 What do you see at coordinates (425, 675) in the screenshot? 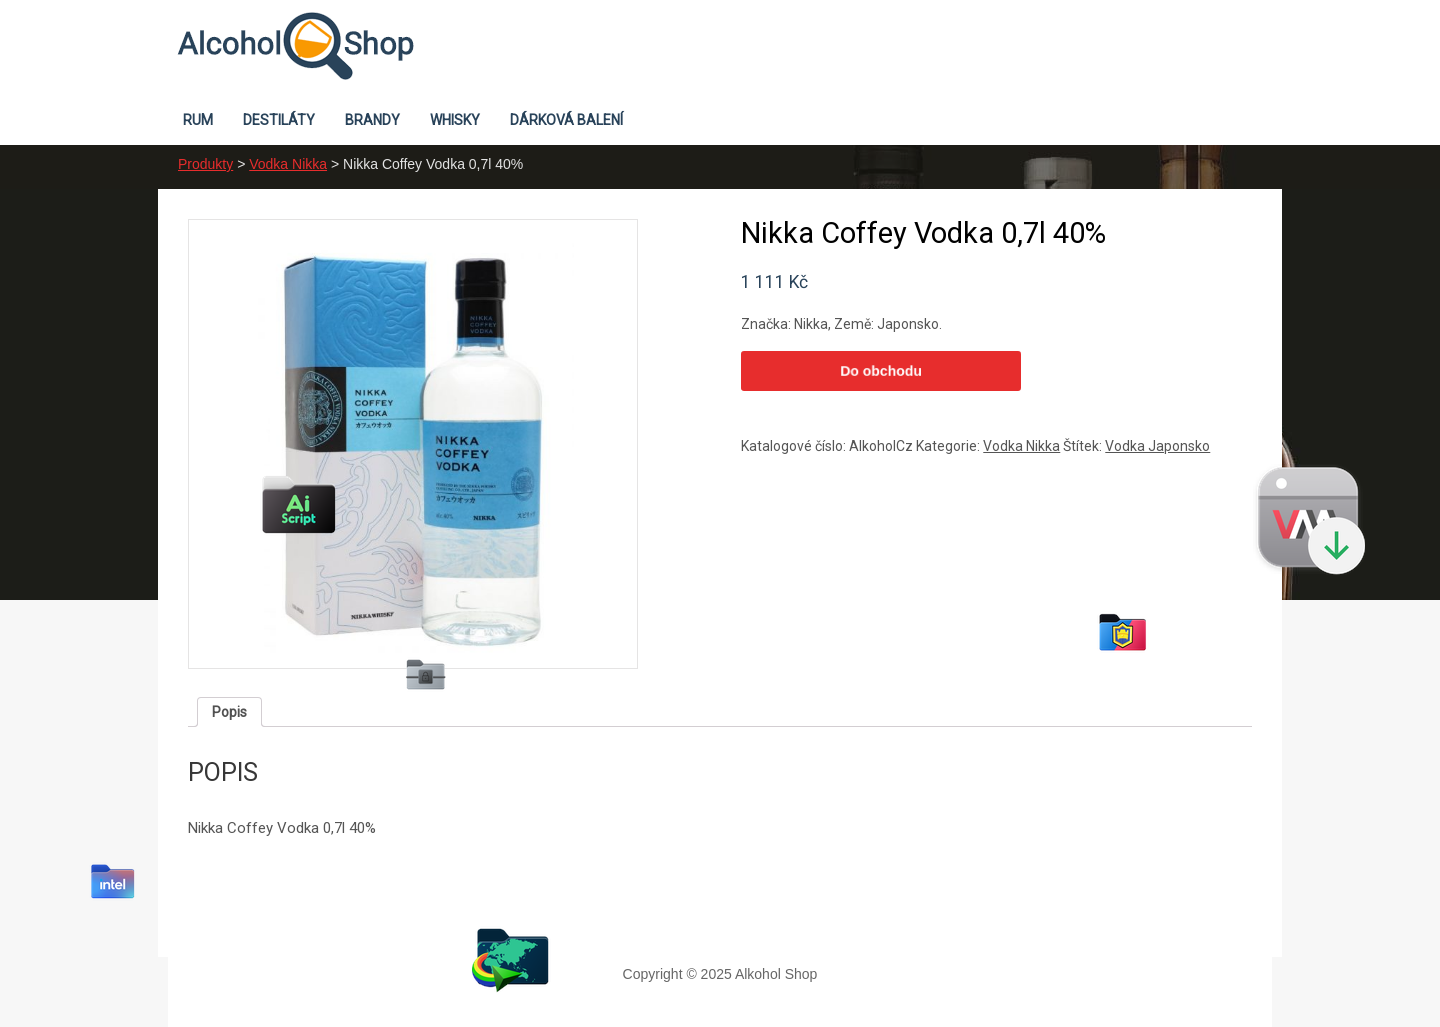
I see `access a password-protected folder` at bounding box center [425, 675].